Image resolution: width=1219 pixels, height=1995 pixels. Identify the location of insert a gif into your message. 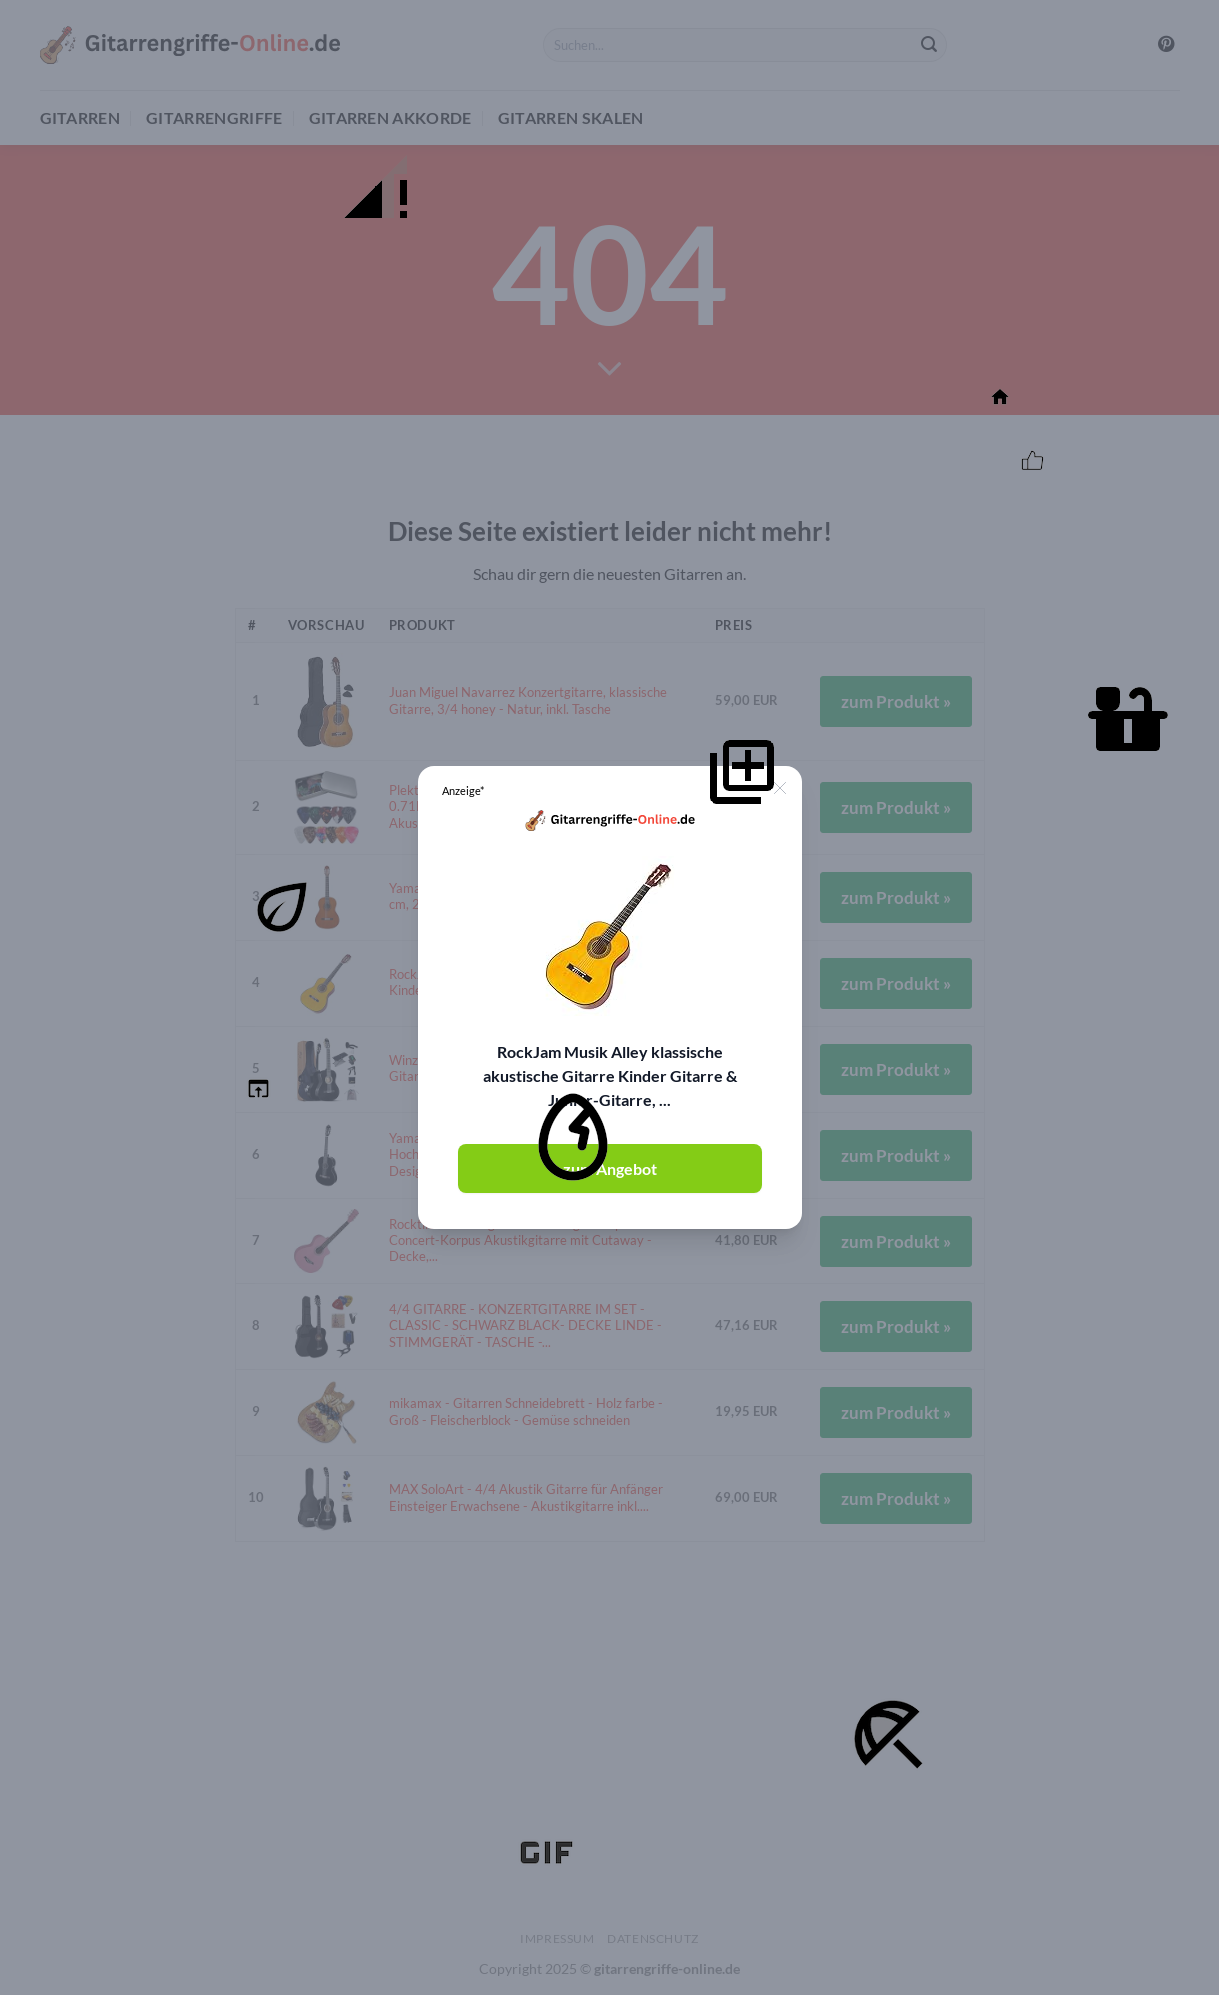
(546, 1852).